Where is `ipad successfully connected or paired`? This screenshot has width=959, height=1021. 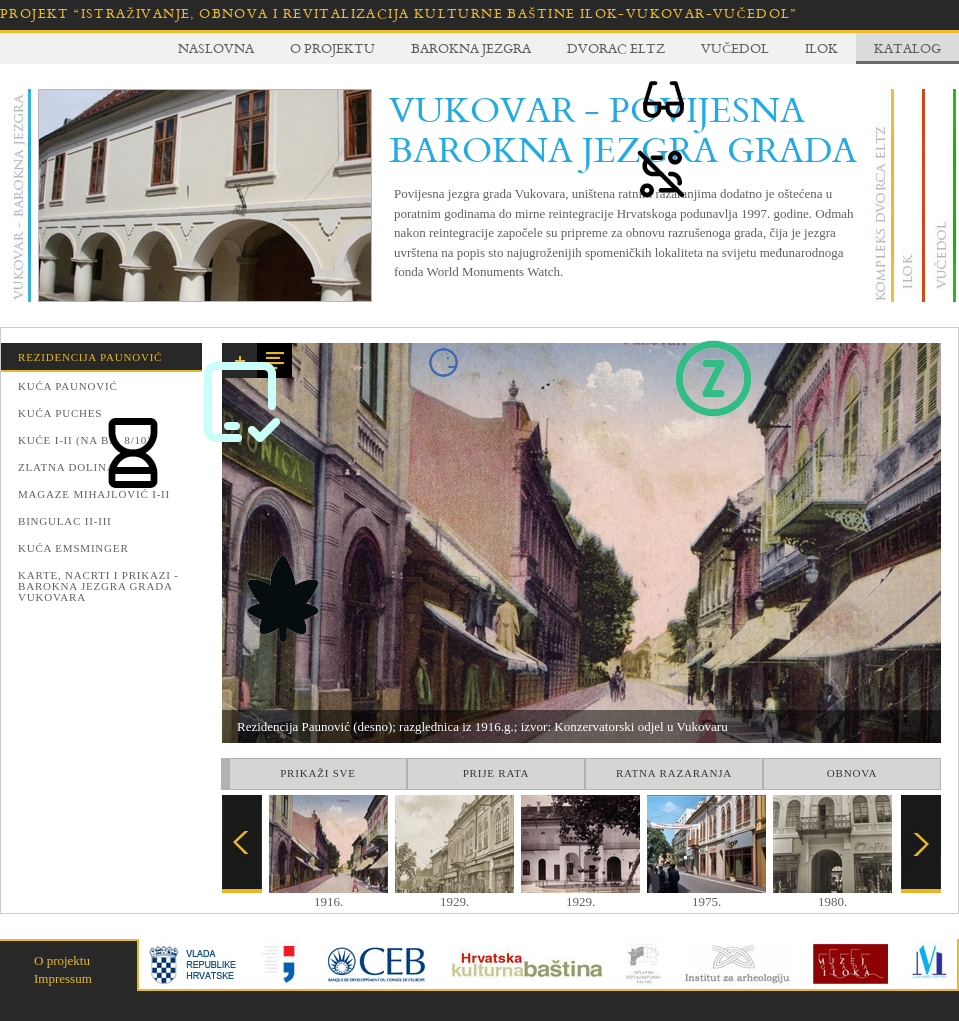 ipad successfully connected or paired is located at coordinates (240, 402).